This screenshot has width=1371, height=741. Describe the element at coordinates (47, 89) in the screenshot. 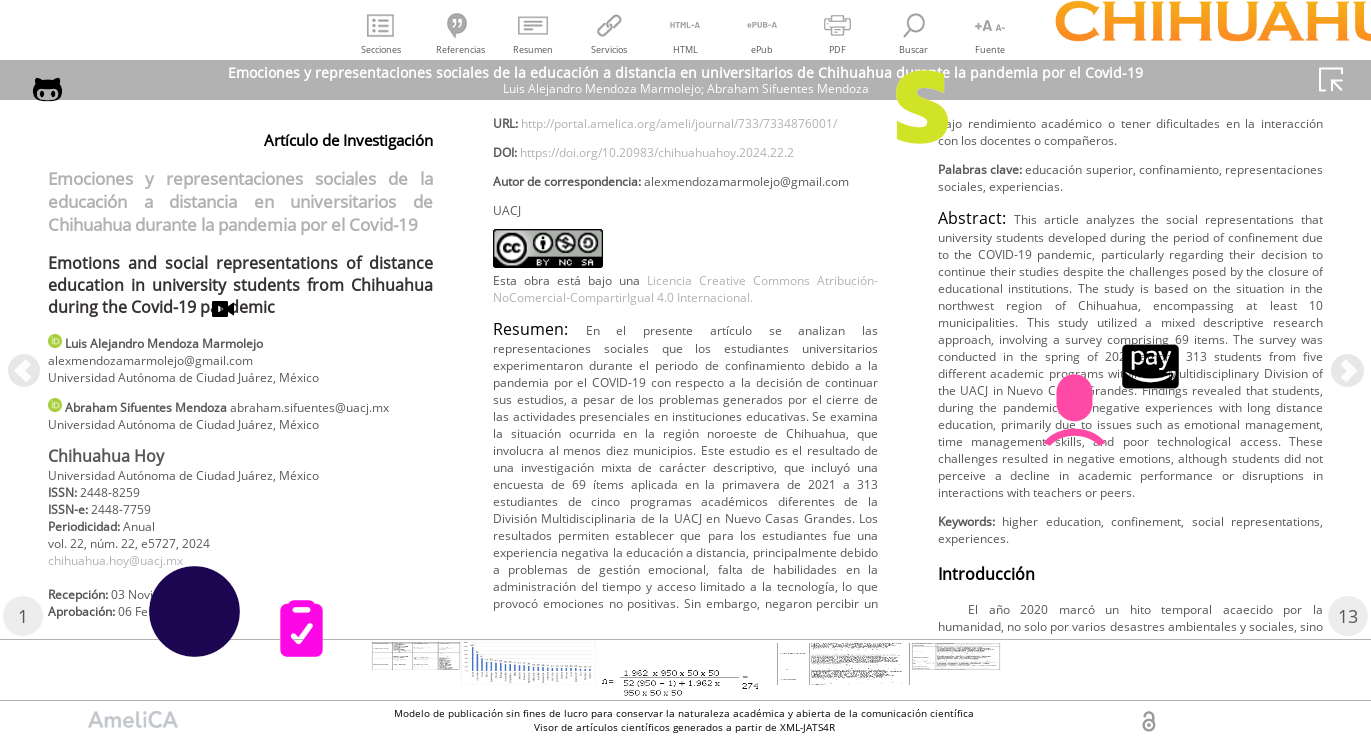

I see `link to GitHub repository` at that location.